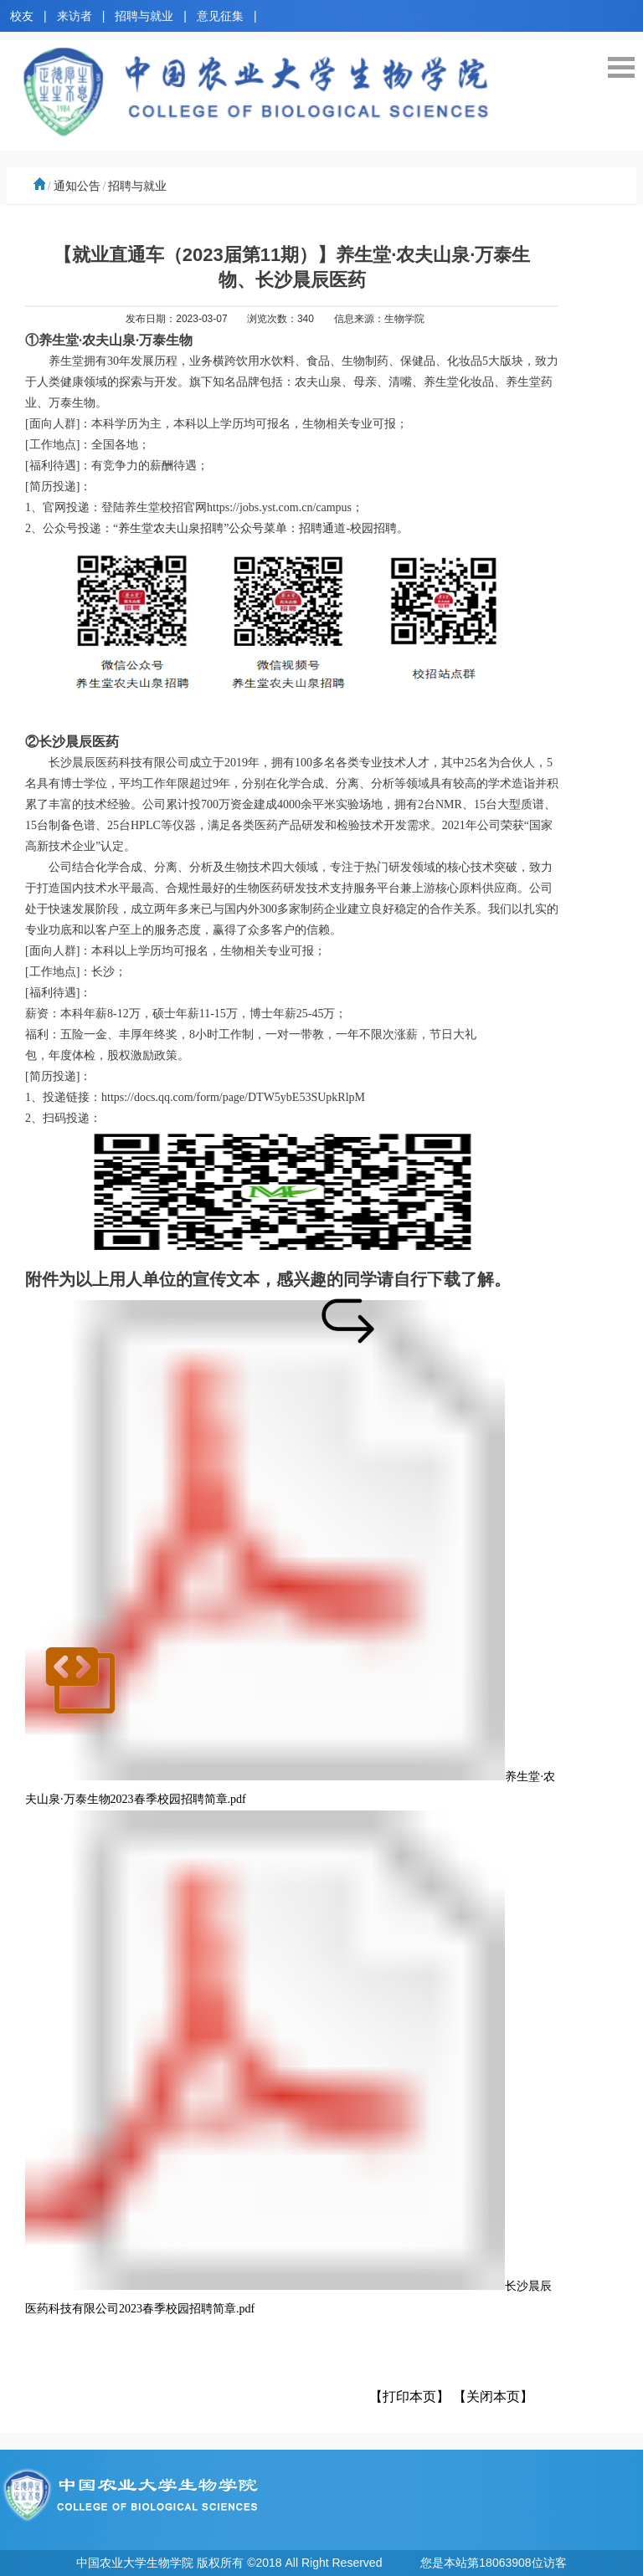  What do you see at coordinates (85, 1683) in the screenshot?
I see `insert a code block` at bounding box center [85, 1683].